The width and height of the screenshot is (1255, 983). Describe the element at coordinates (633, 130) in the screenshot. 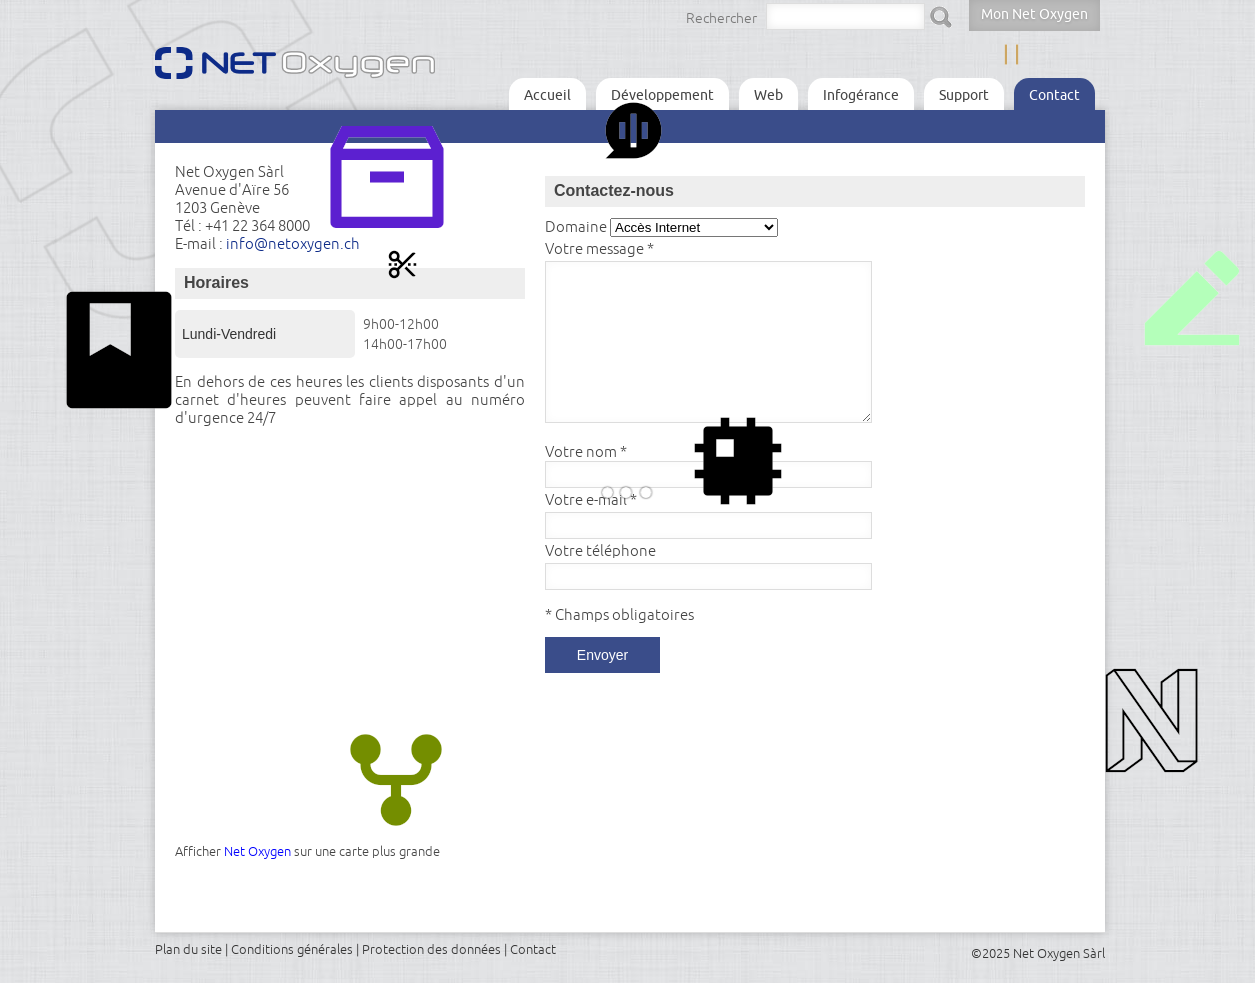

I see `start a voice chat or audio message` at that location.